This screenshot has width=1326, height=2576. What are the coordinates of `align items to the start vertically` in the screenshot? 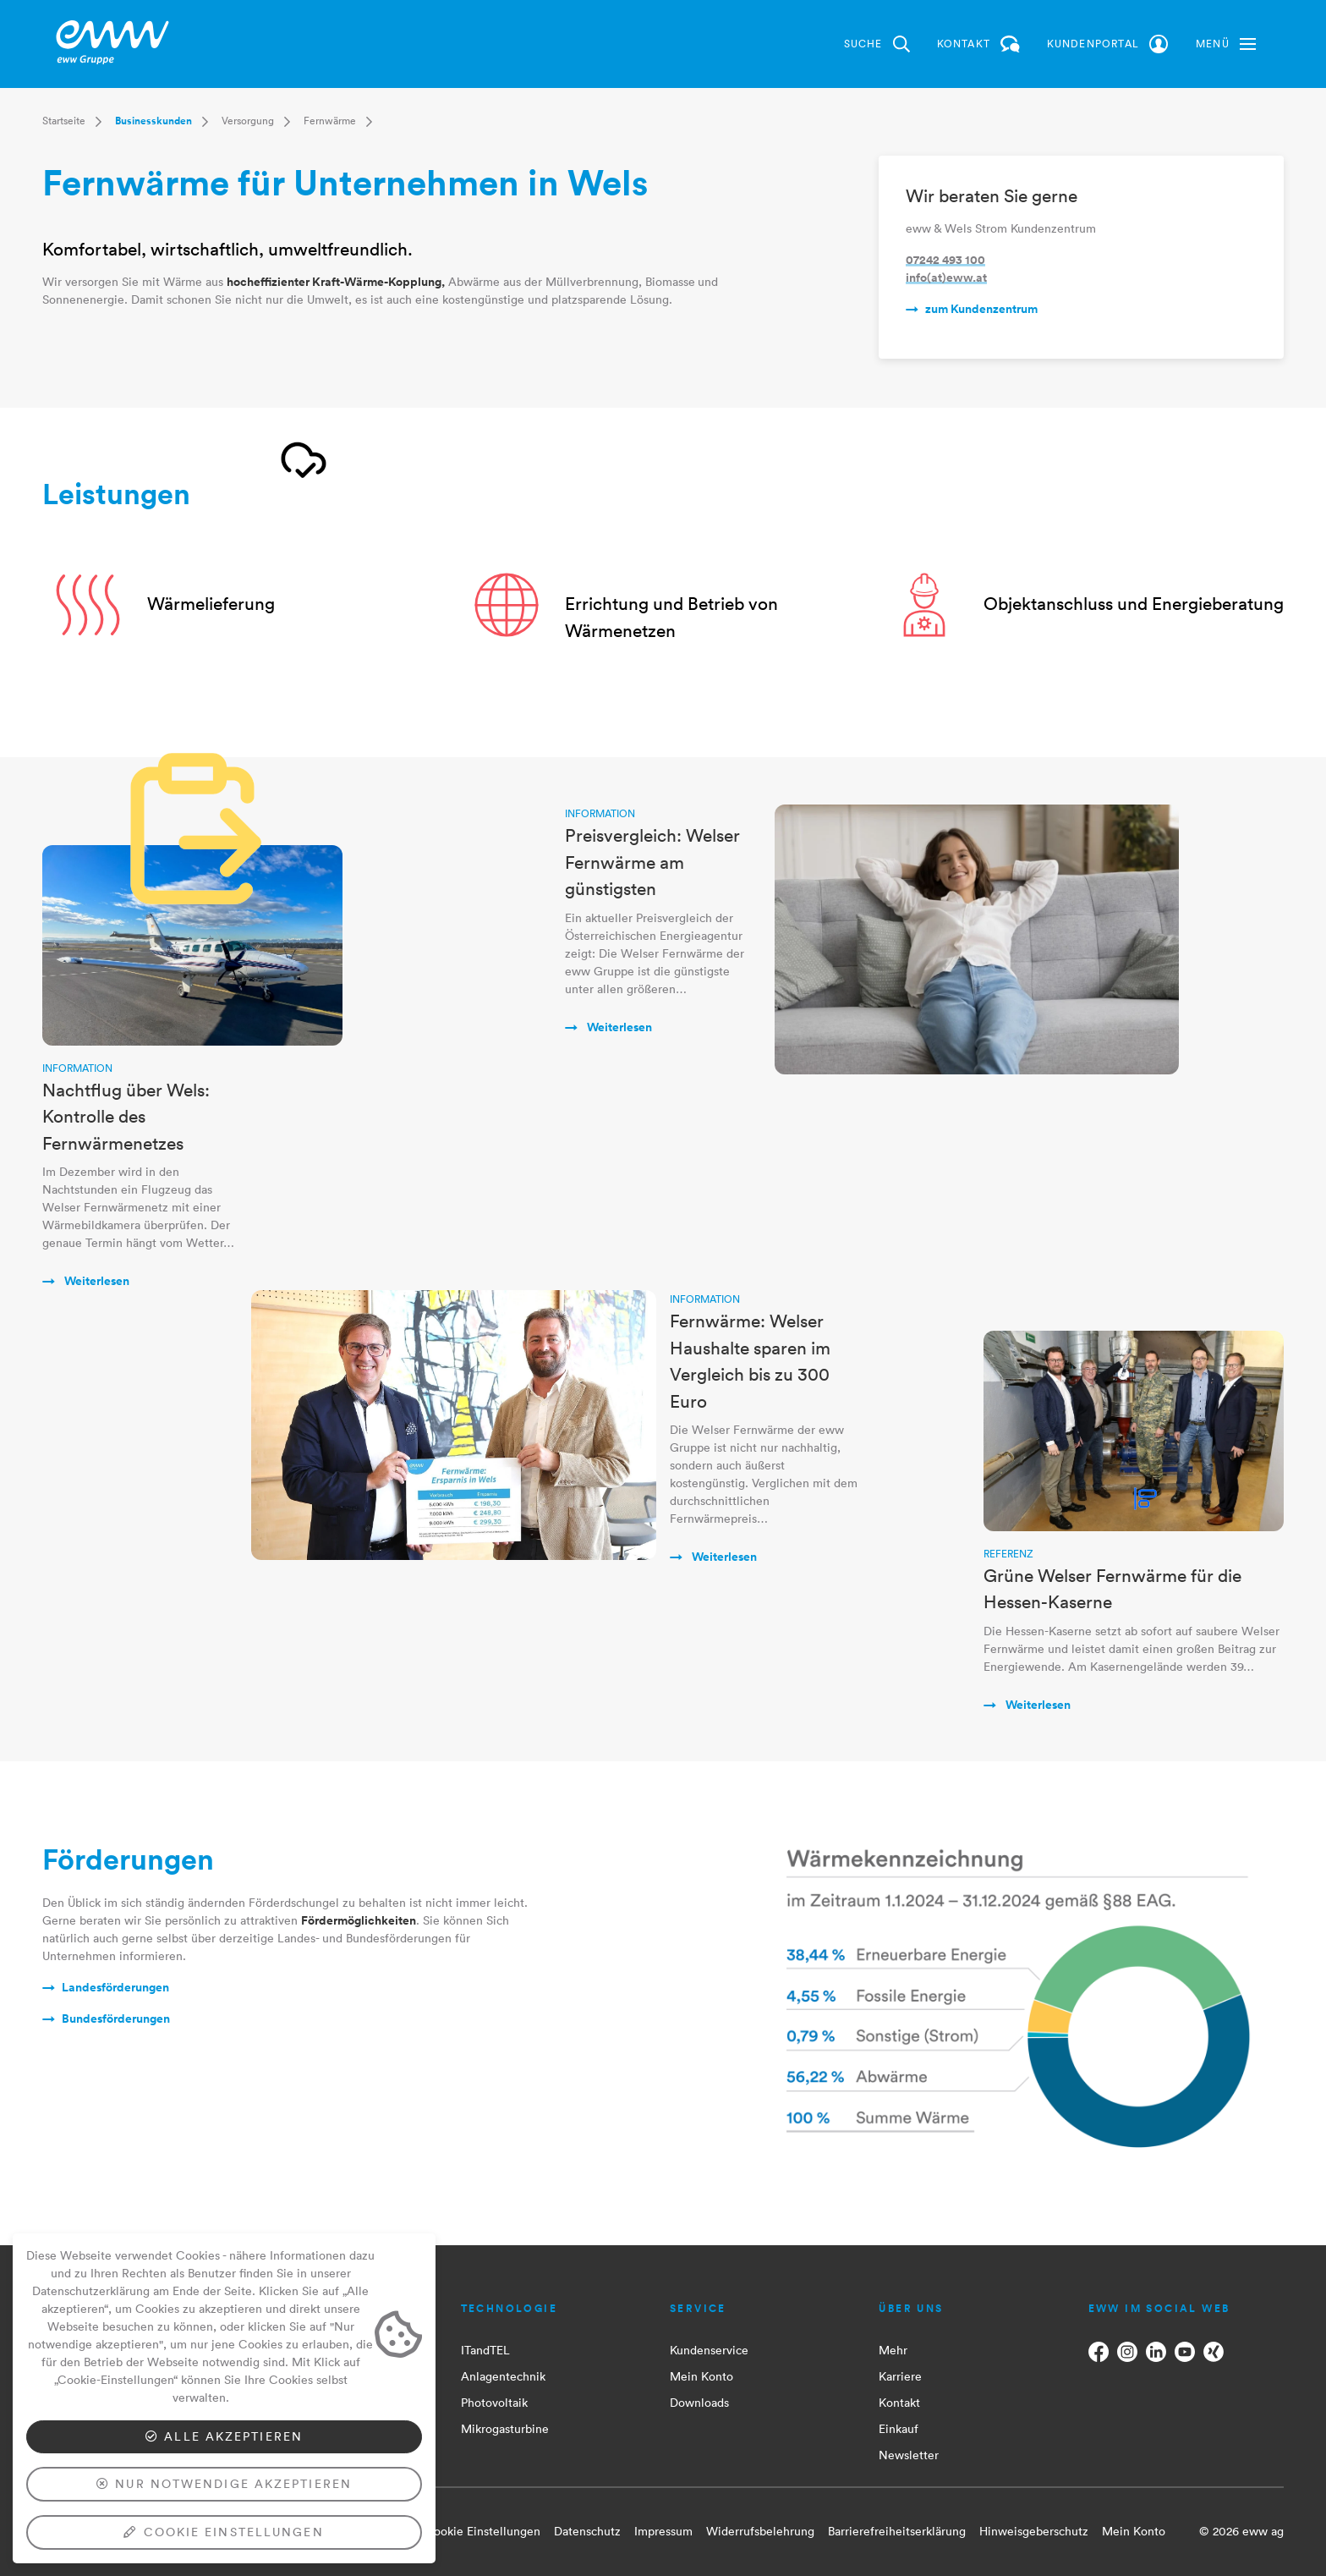 It's located at (1145, 1498).